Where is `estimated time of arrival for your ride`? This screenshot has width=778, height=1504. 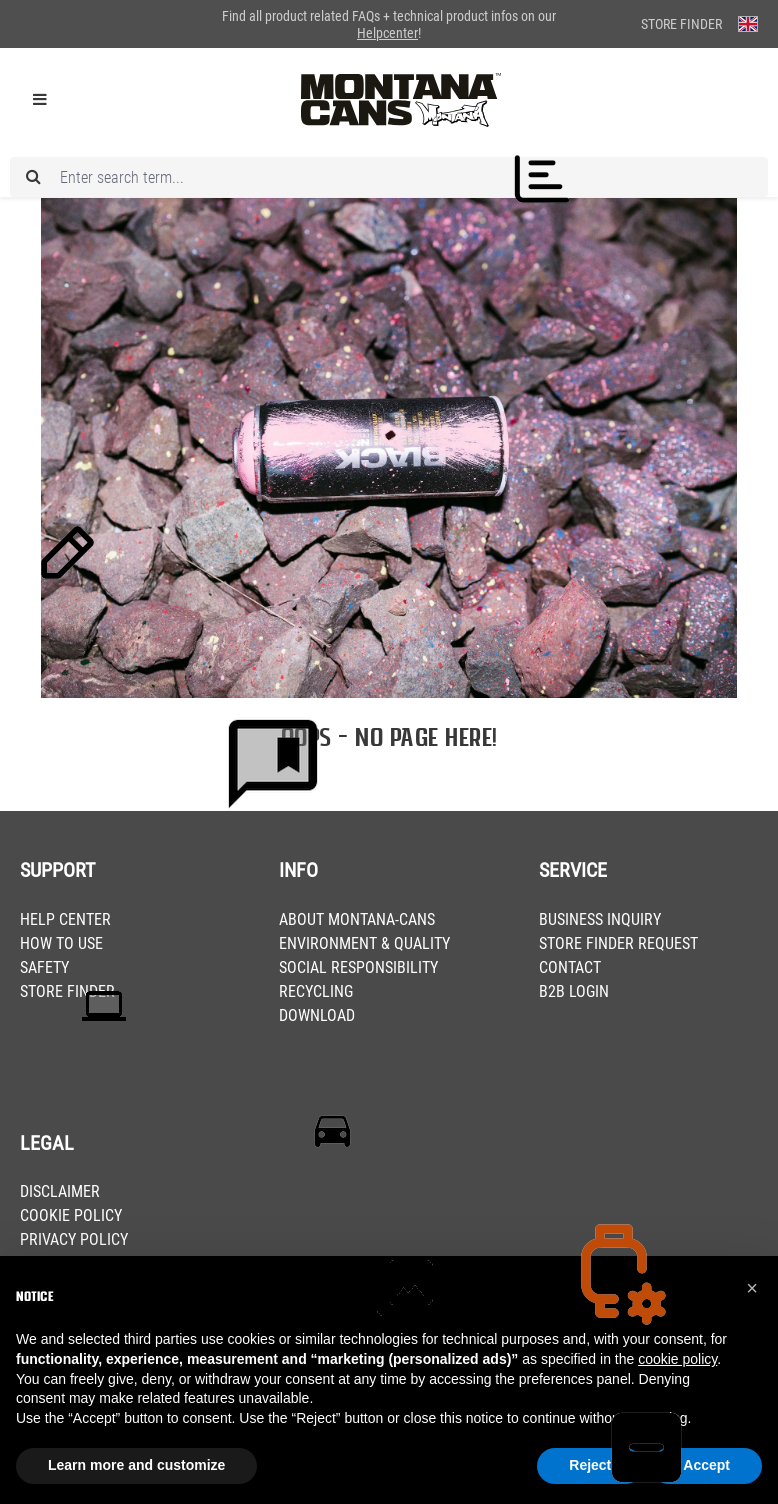
estimated time of arrival for your ride is located at coordinates (332, 1131).